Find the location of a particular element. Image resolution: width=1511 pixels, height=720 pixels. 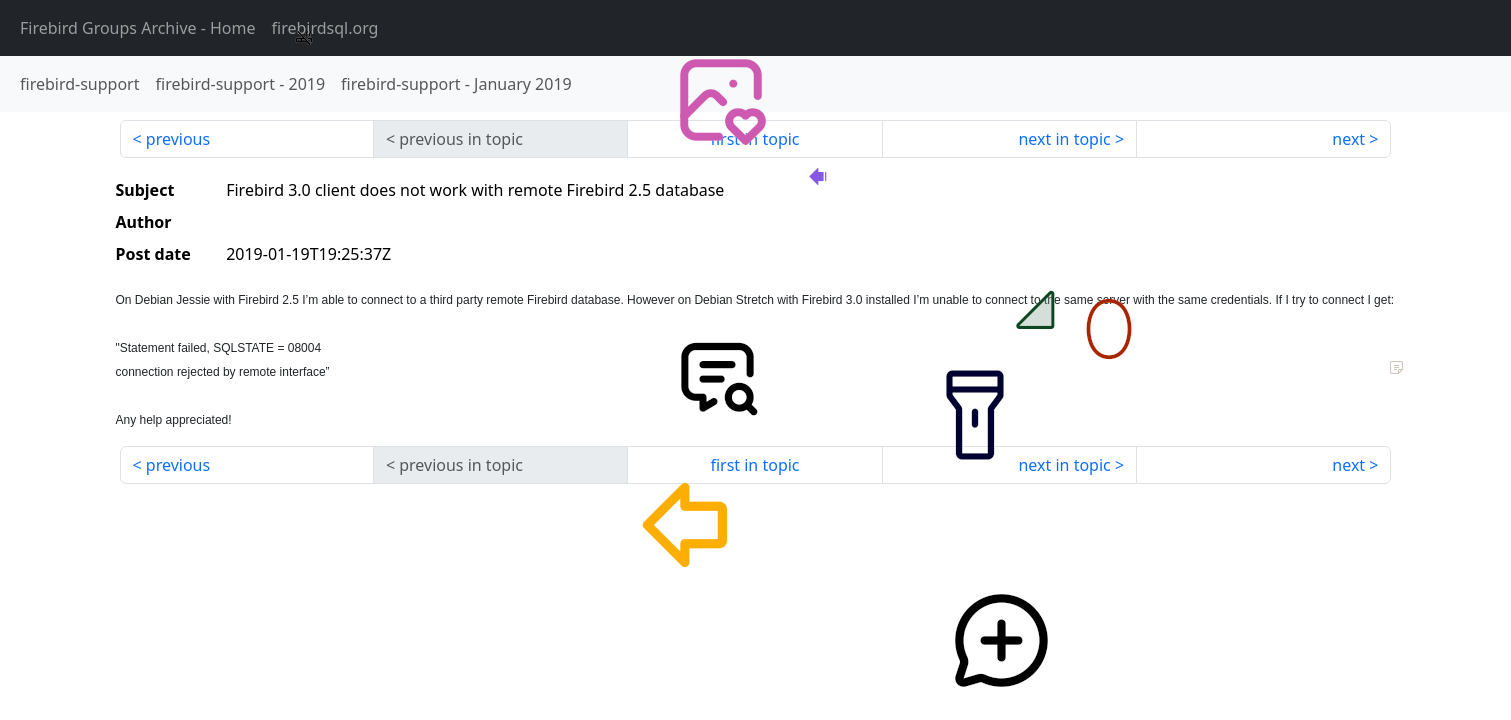

go back to the previous screen is located at coordinates (688, 525).